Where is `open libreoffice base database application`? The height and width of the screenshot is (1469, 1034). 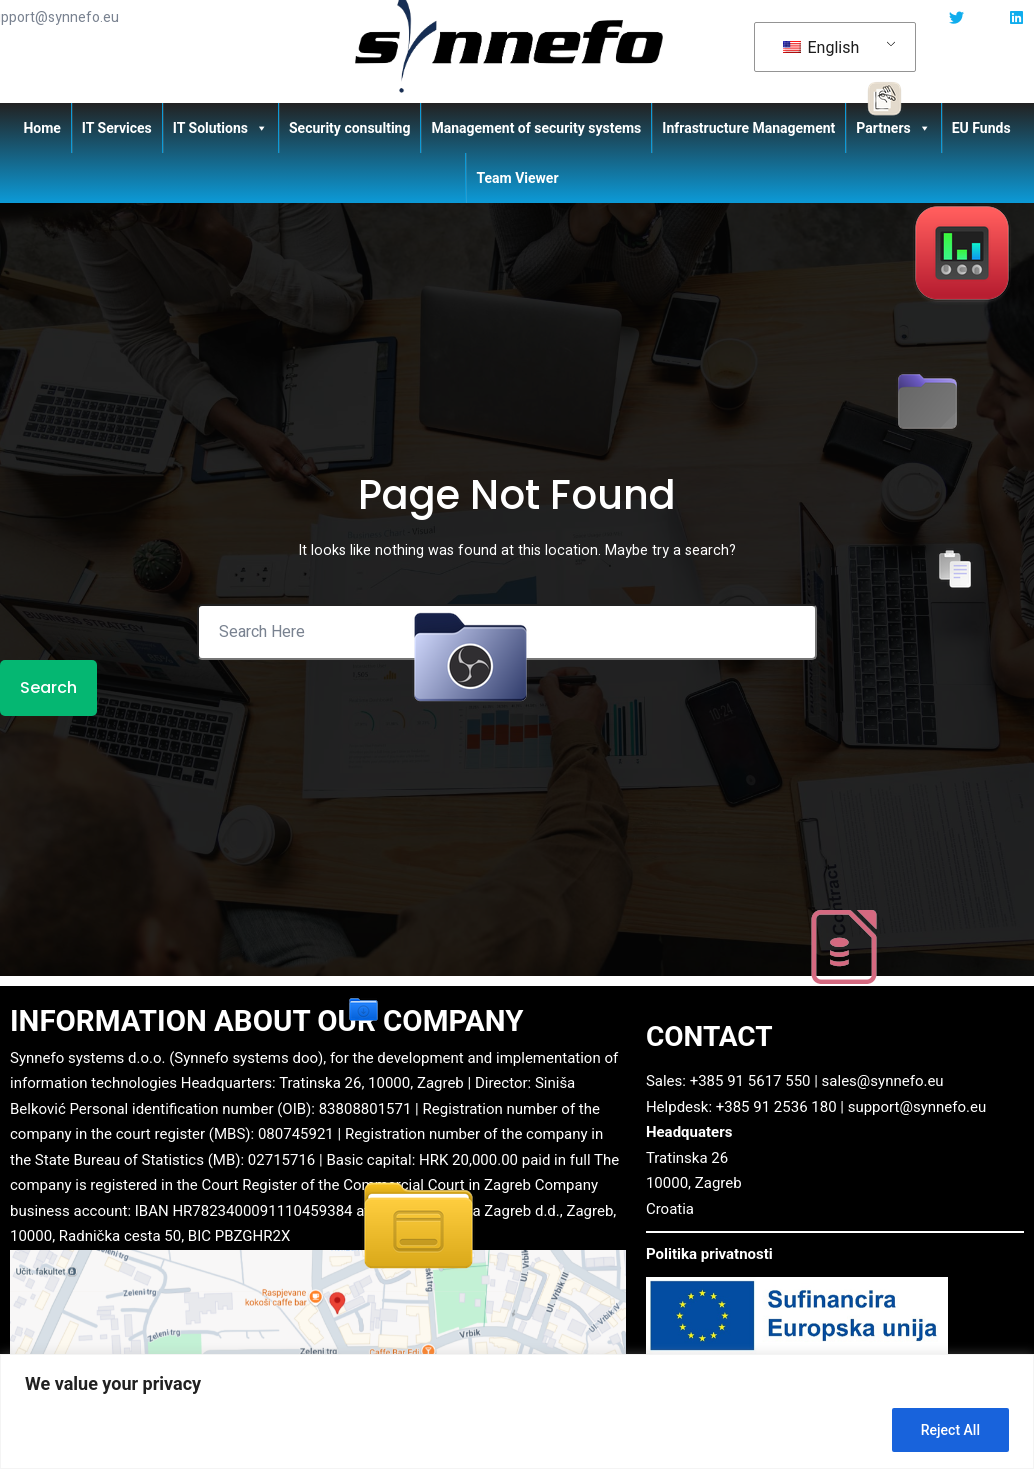
open libreoffice base database application is located at coordinates (844, 947).